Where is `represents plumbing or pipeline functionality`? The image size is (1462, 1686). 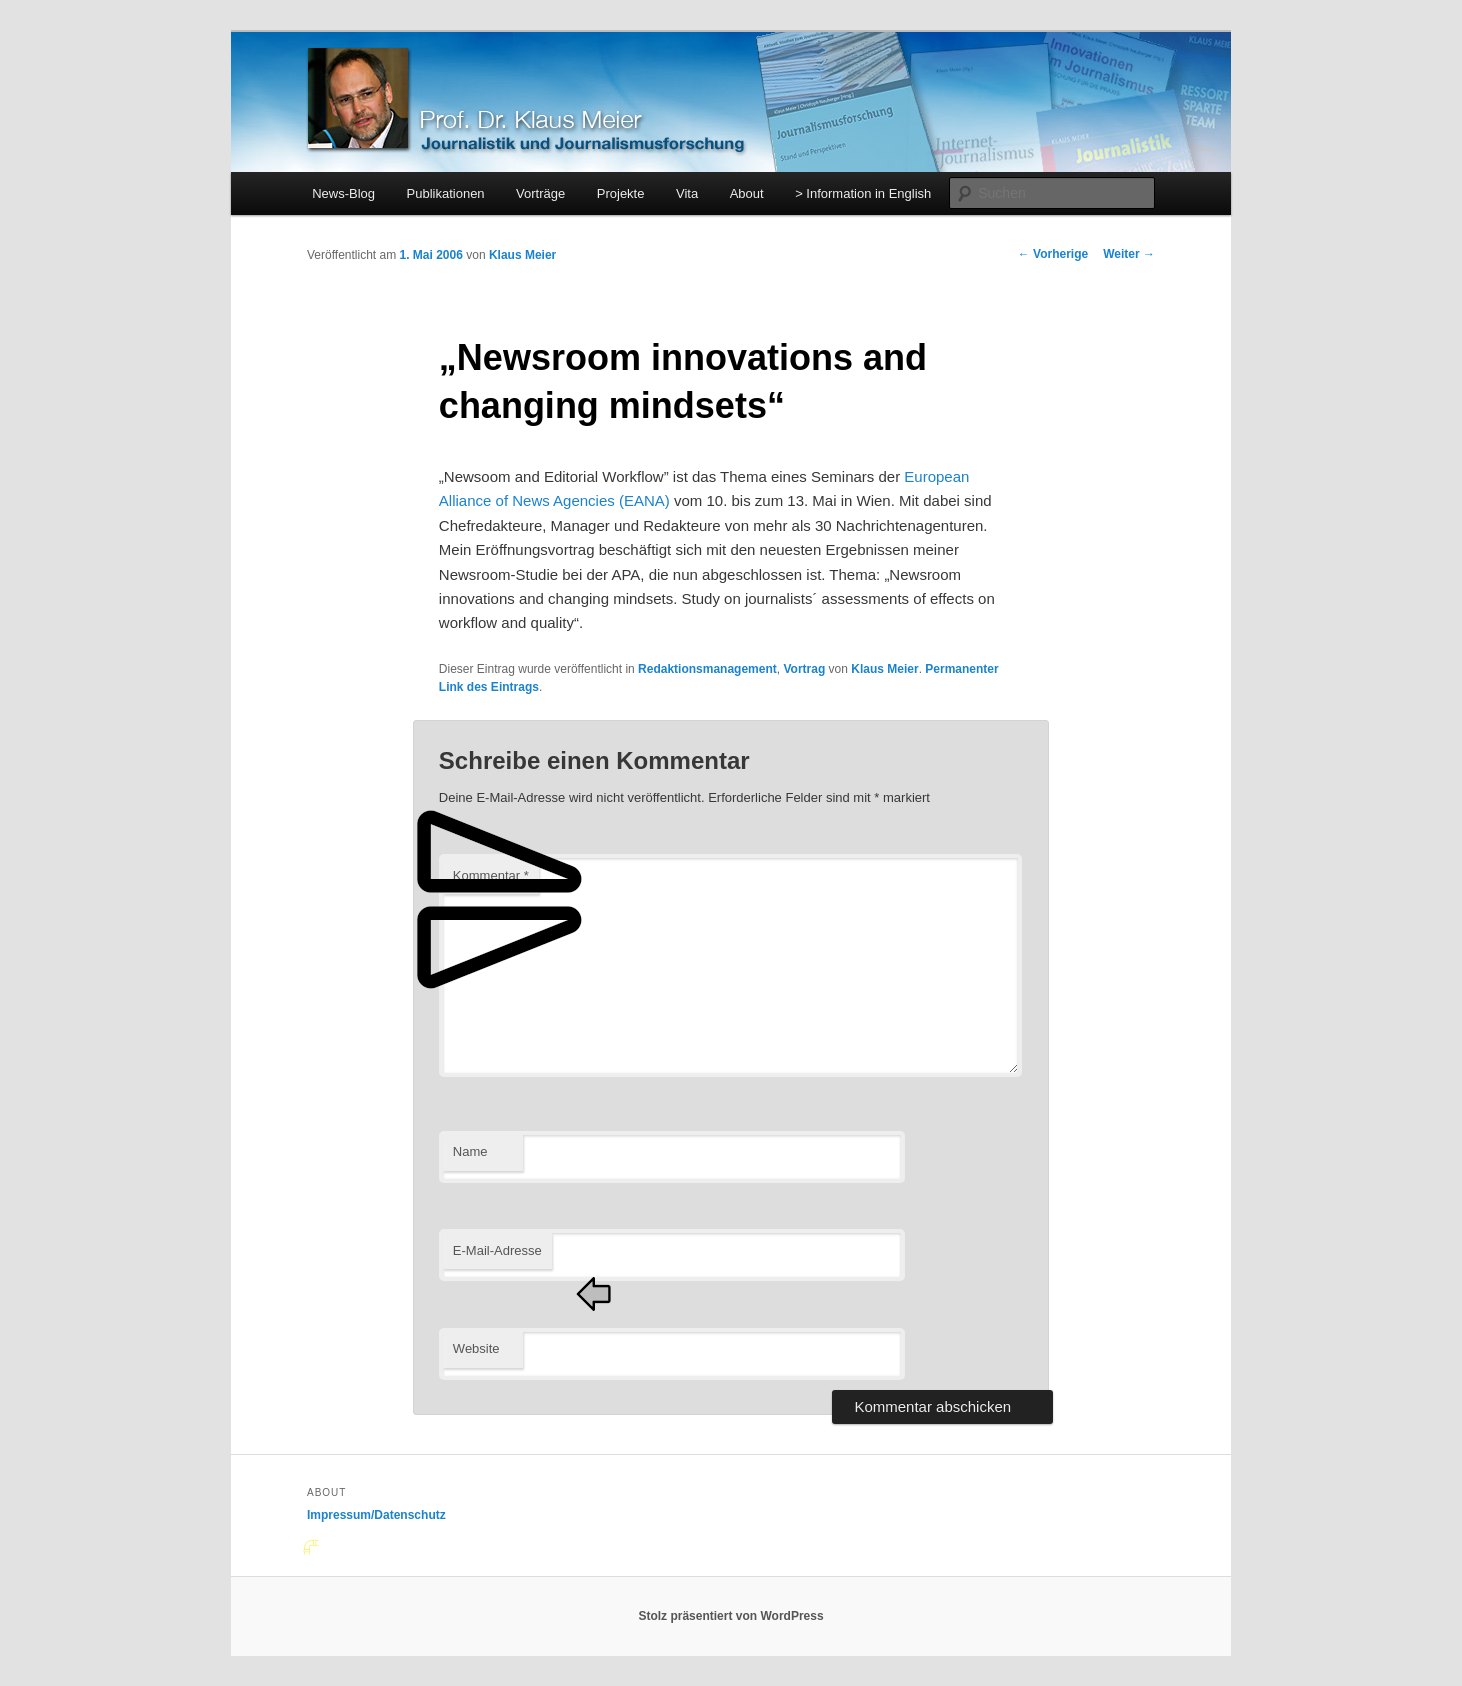 represents plumbing or pipeline functionality is located at coordinates (310, 1546).